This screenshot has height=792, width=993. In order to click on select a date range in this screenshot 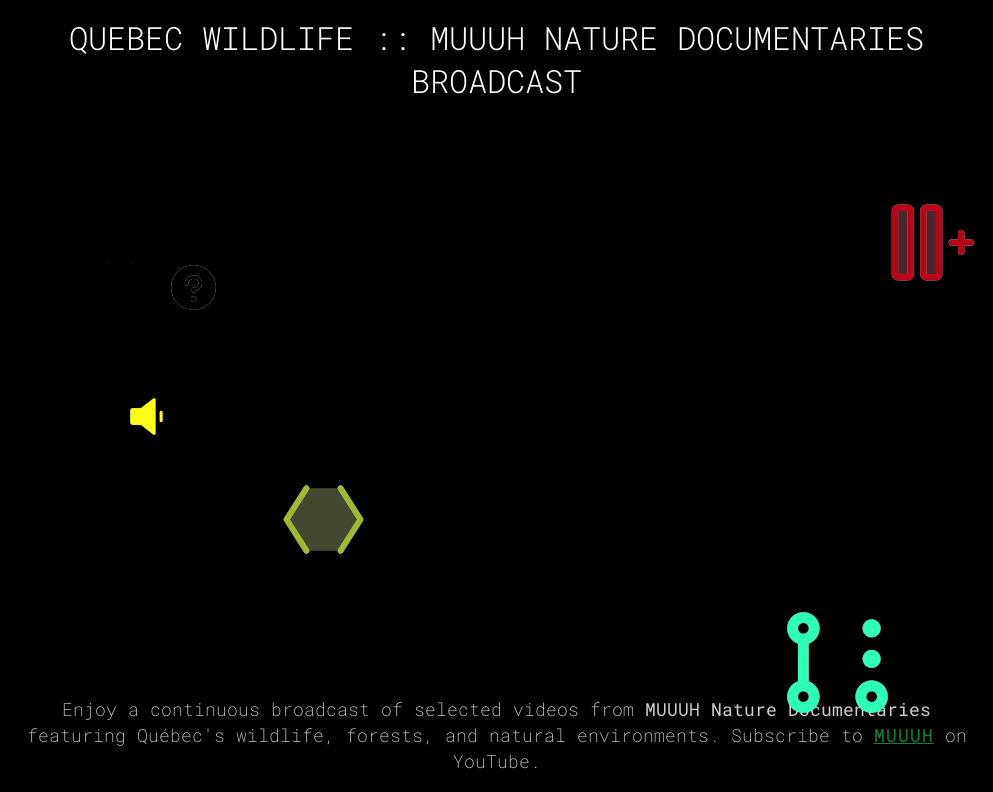, I will do `click(120, 274)`.